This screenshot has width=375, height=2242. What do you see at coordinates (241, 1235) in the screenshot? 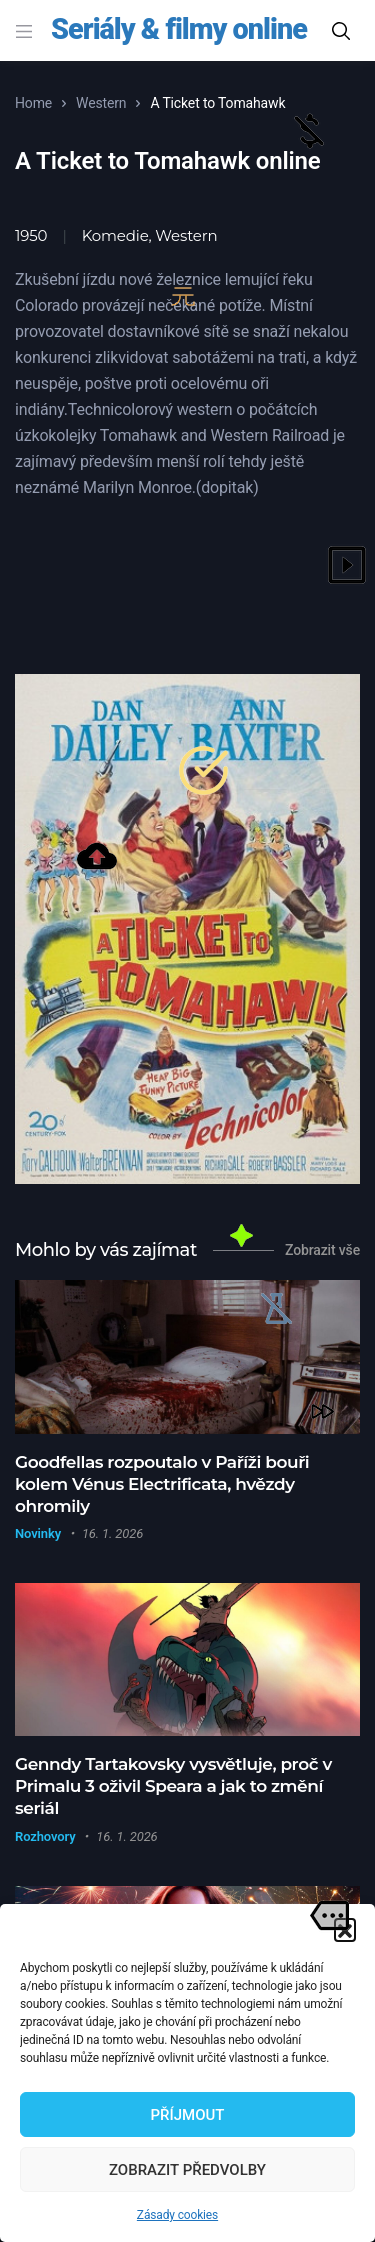
I see `indicates a special or featured item` at bounding box center [241, 1235].